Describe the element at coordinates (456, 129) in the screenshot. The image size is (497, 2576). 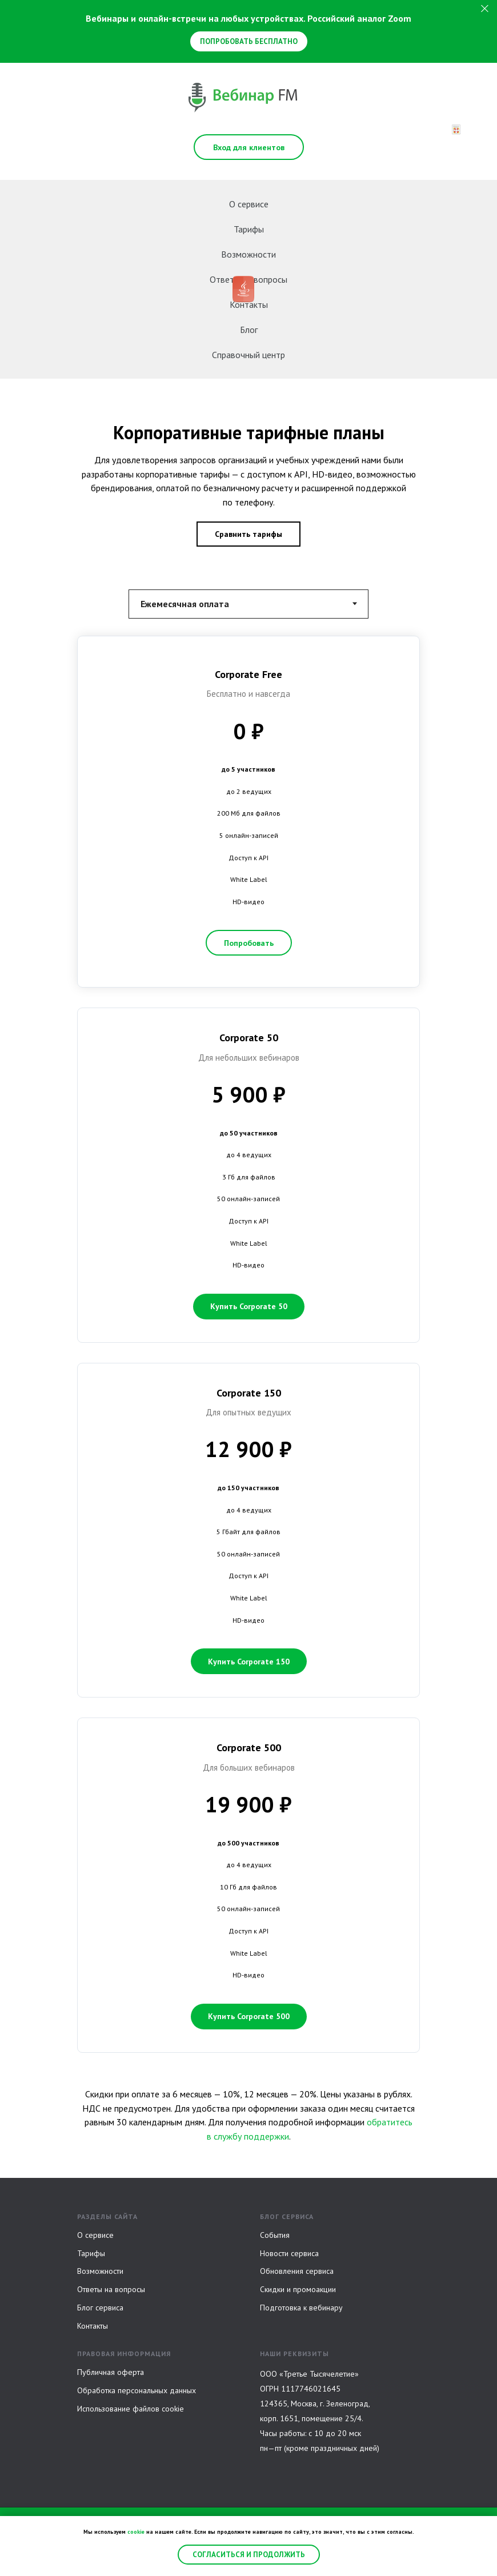
I see `access help documentation` at that location.